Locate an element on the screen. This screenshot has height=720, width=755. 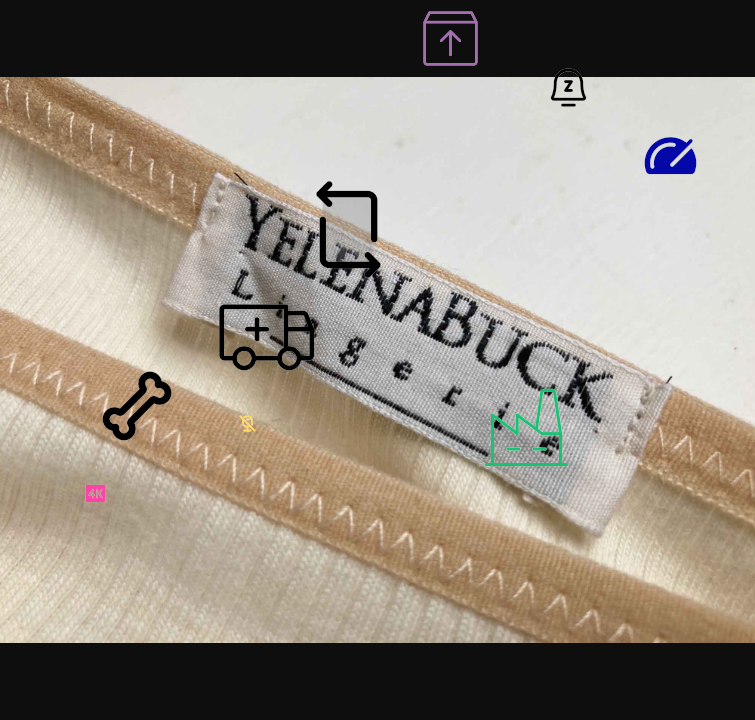
indicates no drinks allowed is located at coordinates (247, 423).